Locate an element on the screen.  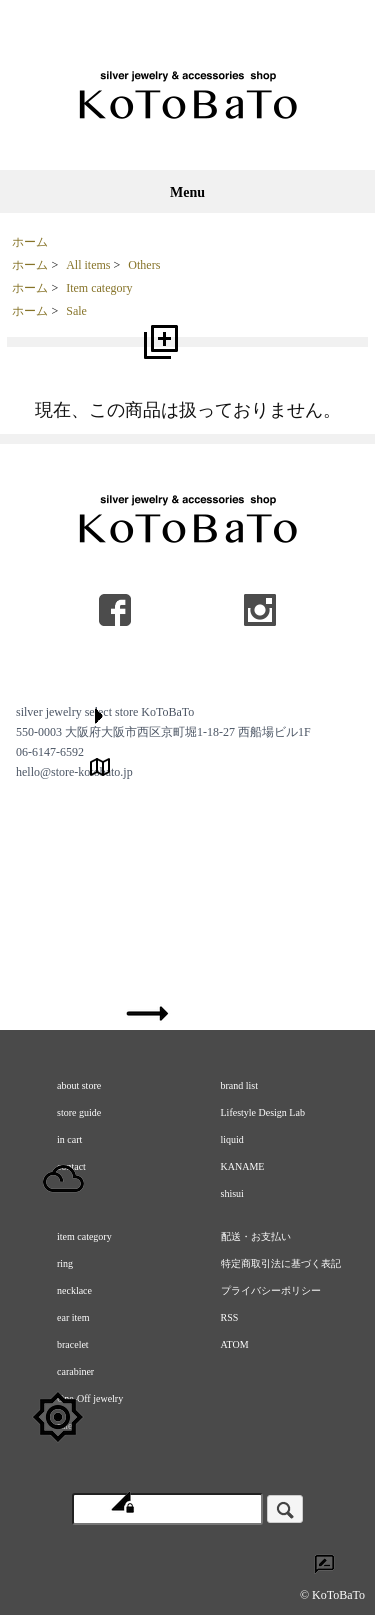
indicates no change or stable trend is located at coordinates (146, 1013).